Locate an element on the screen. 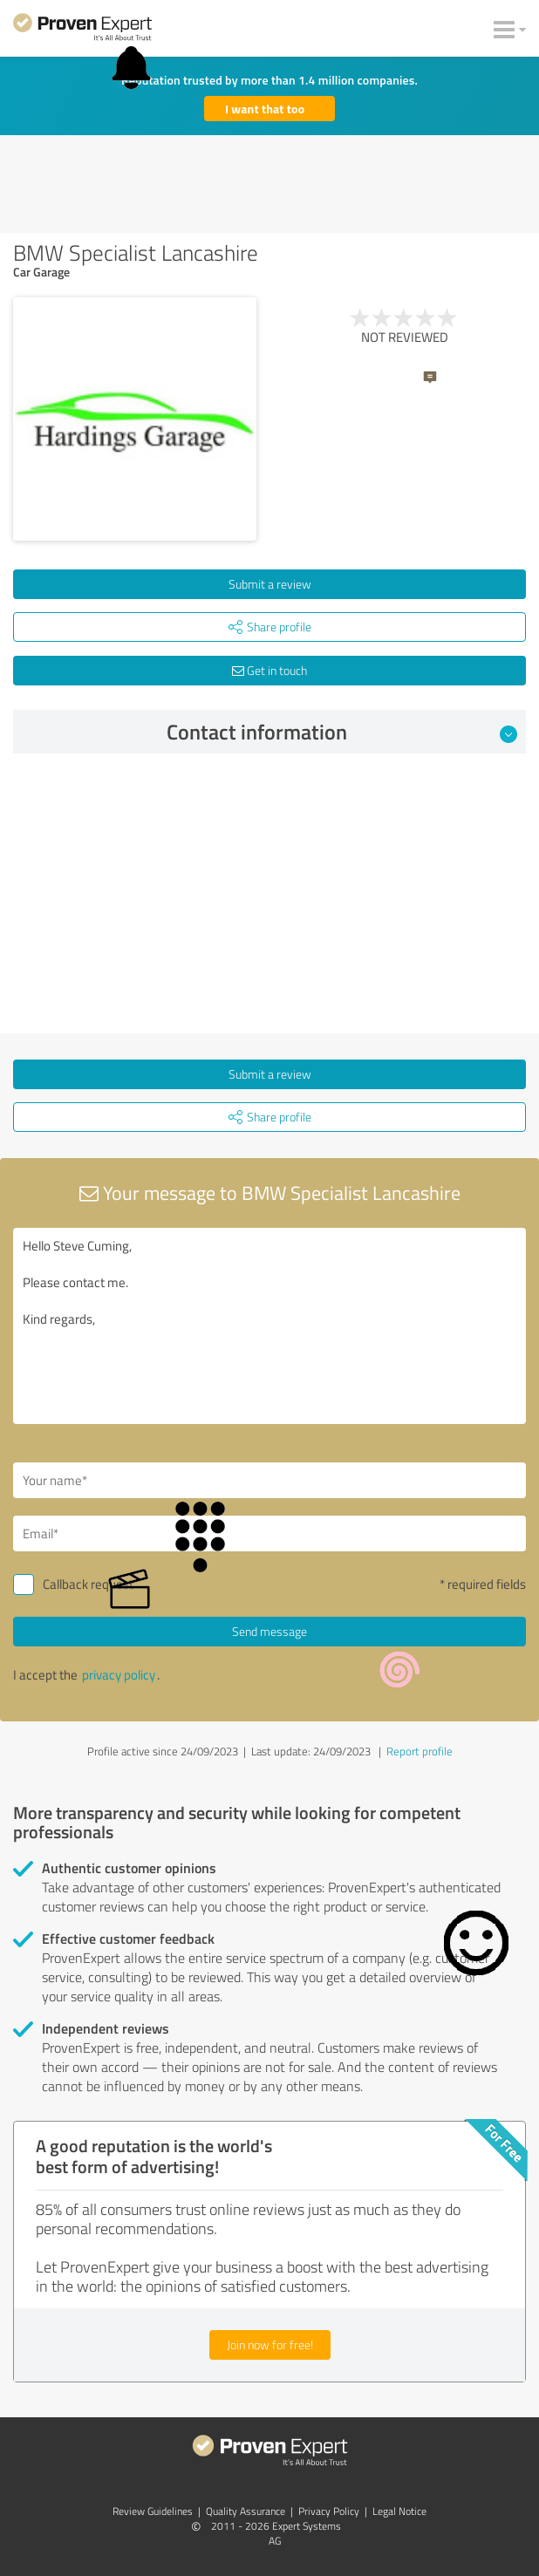 The width and height of the screenshot is (539, 2576). indicates loading or processing in progress is located at coordinates (398, 1670).